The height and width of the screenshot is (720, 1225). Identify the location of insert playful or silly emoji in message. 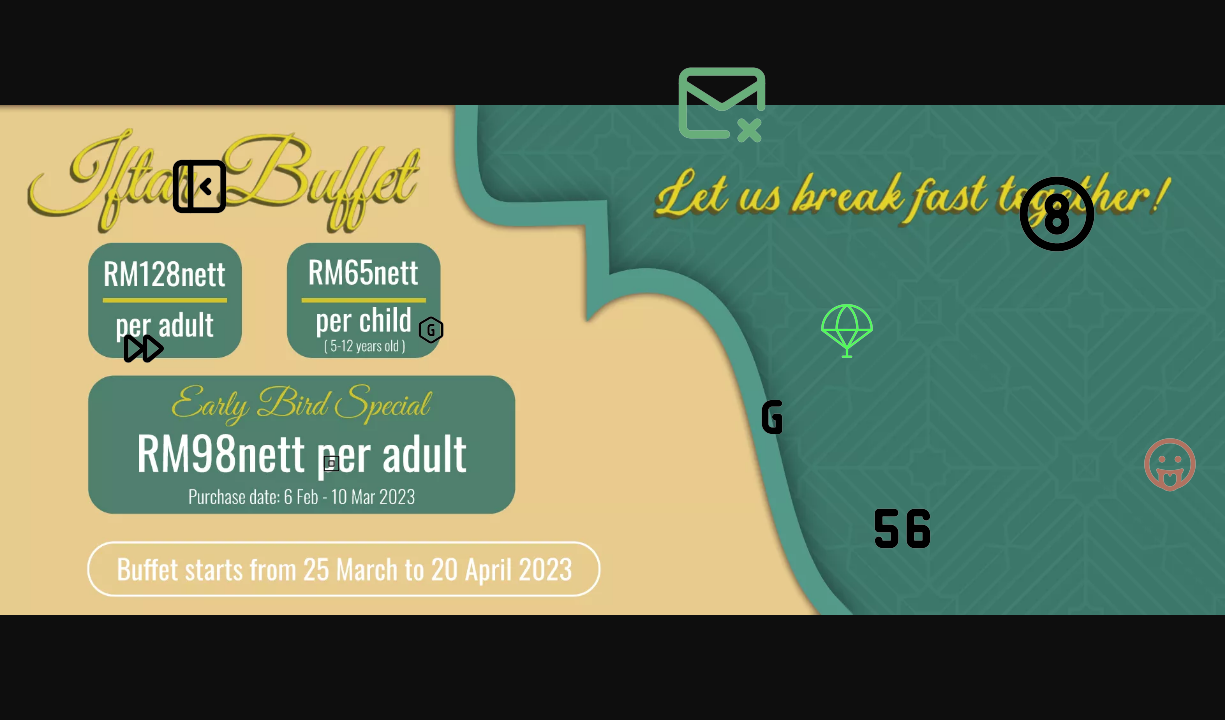
(1170, 464).